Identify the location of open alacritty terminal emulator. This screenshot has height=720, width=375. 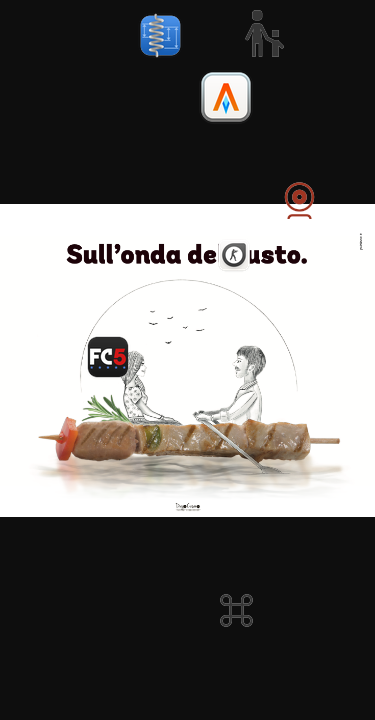
(226, 97).